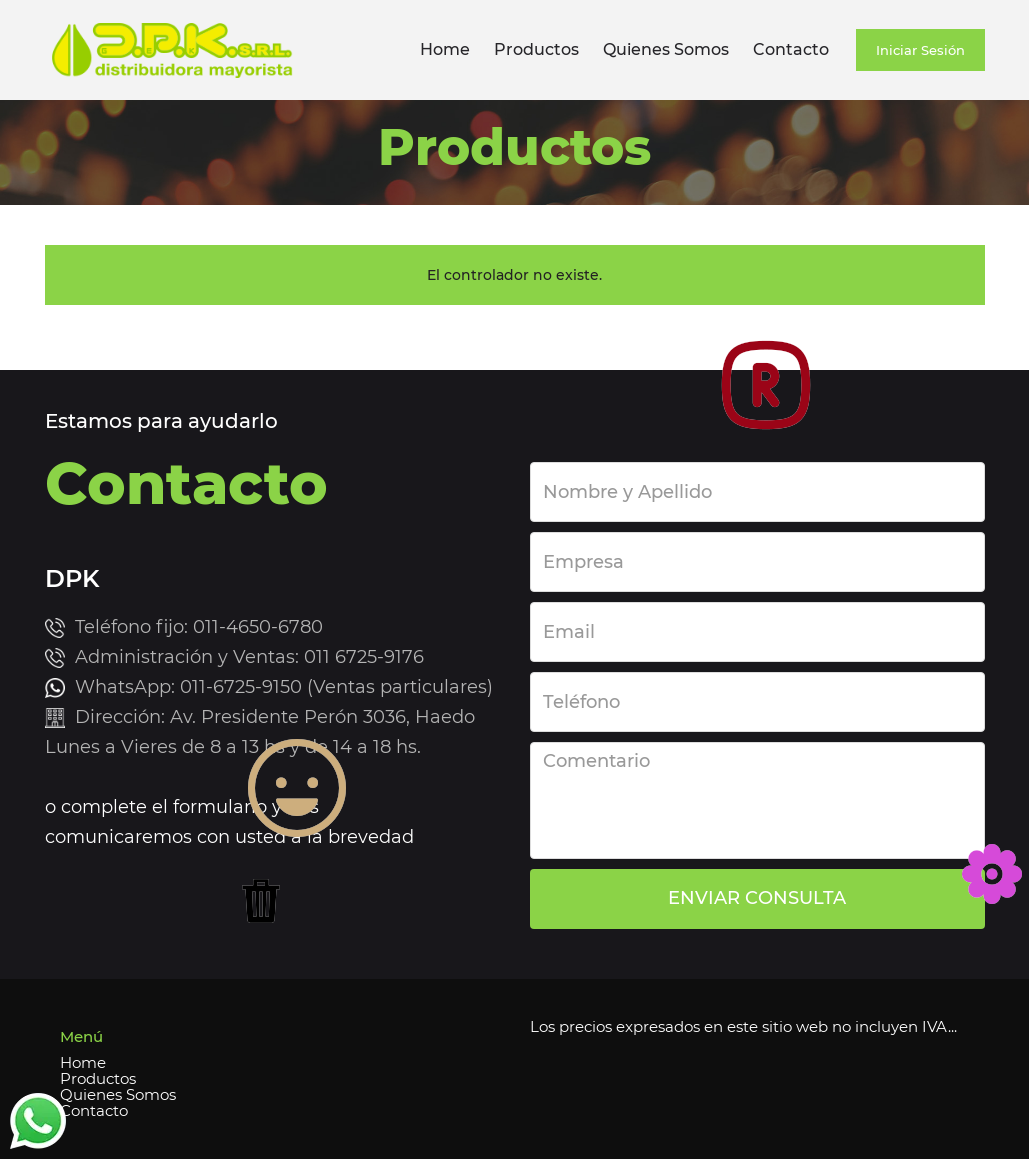 The width and height of the screenshot is (1029, 1159). I want to click on indicates registered trademark or rights reserved, so click(766, 385).